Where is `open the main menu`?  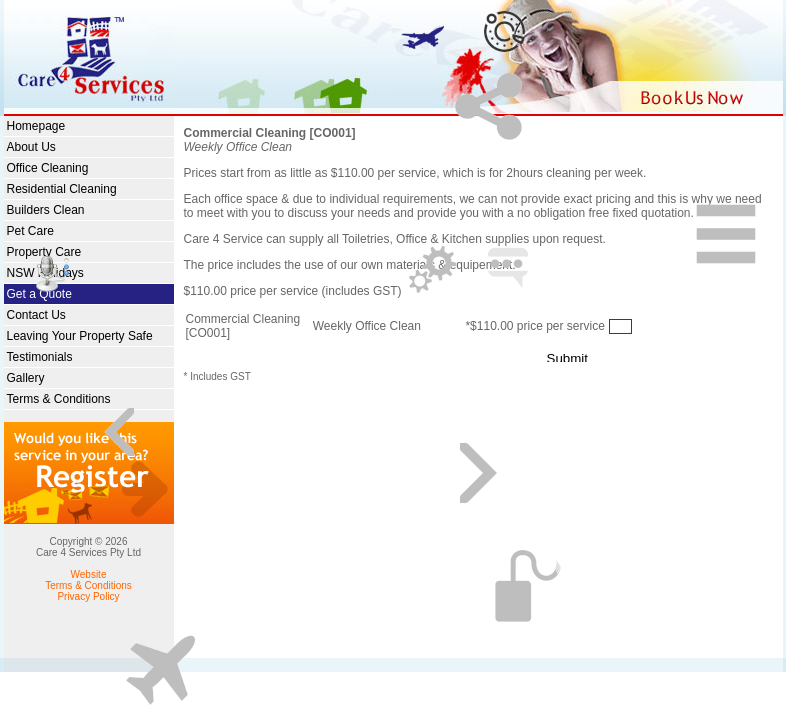
open the main menu is located at coordinates (726, 234).